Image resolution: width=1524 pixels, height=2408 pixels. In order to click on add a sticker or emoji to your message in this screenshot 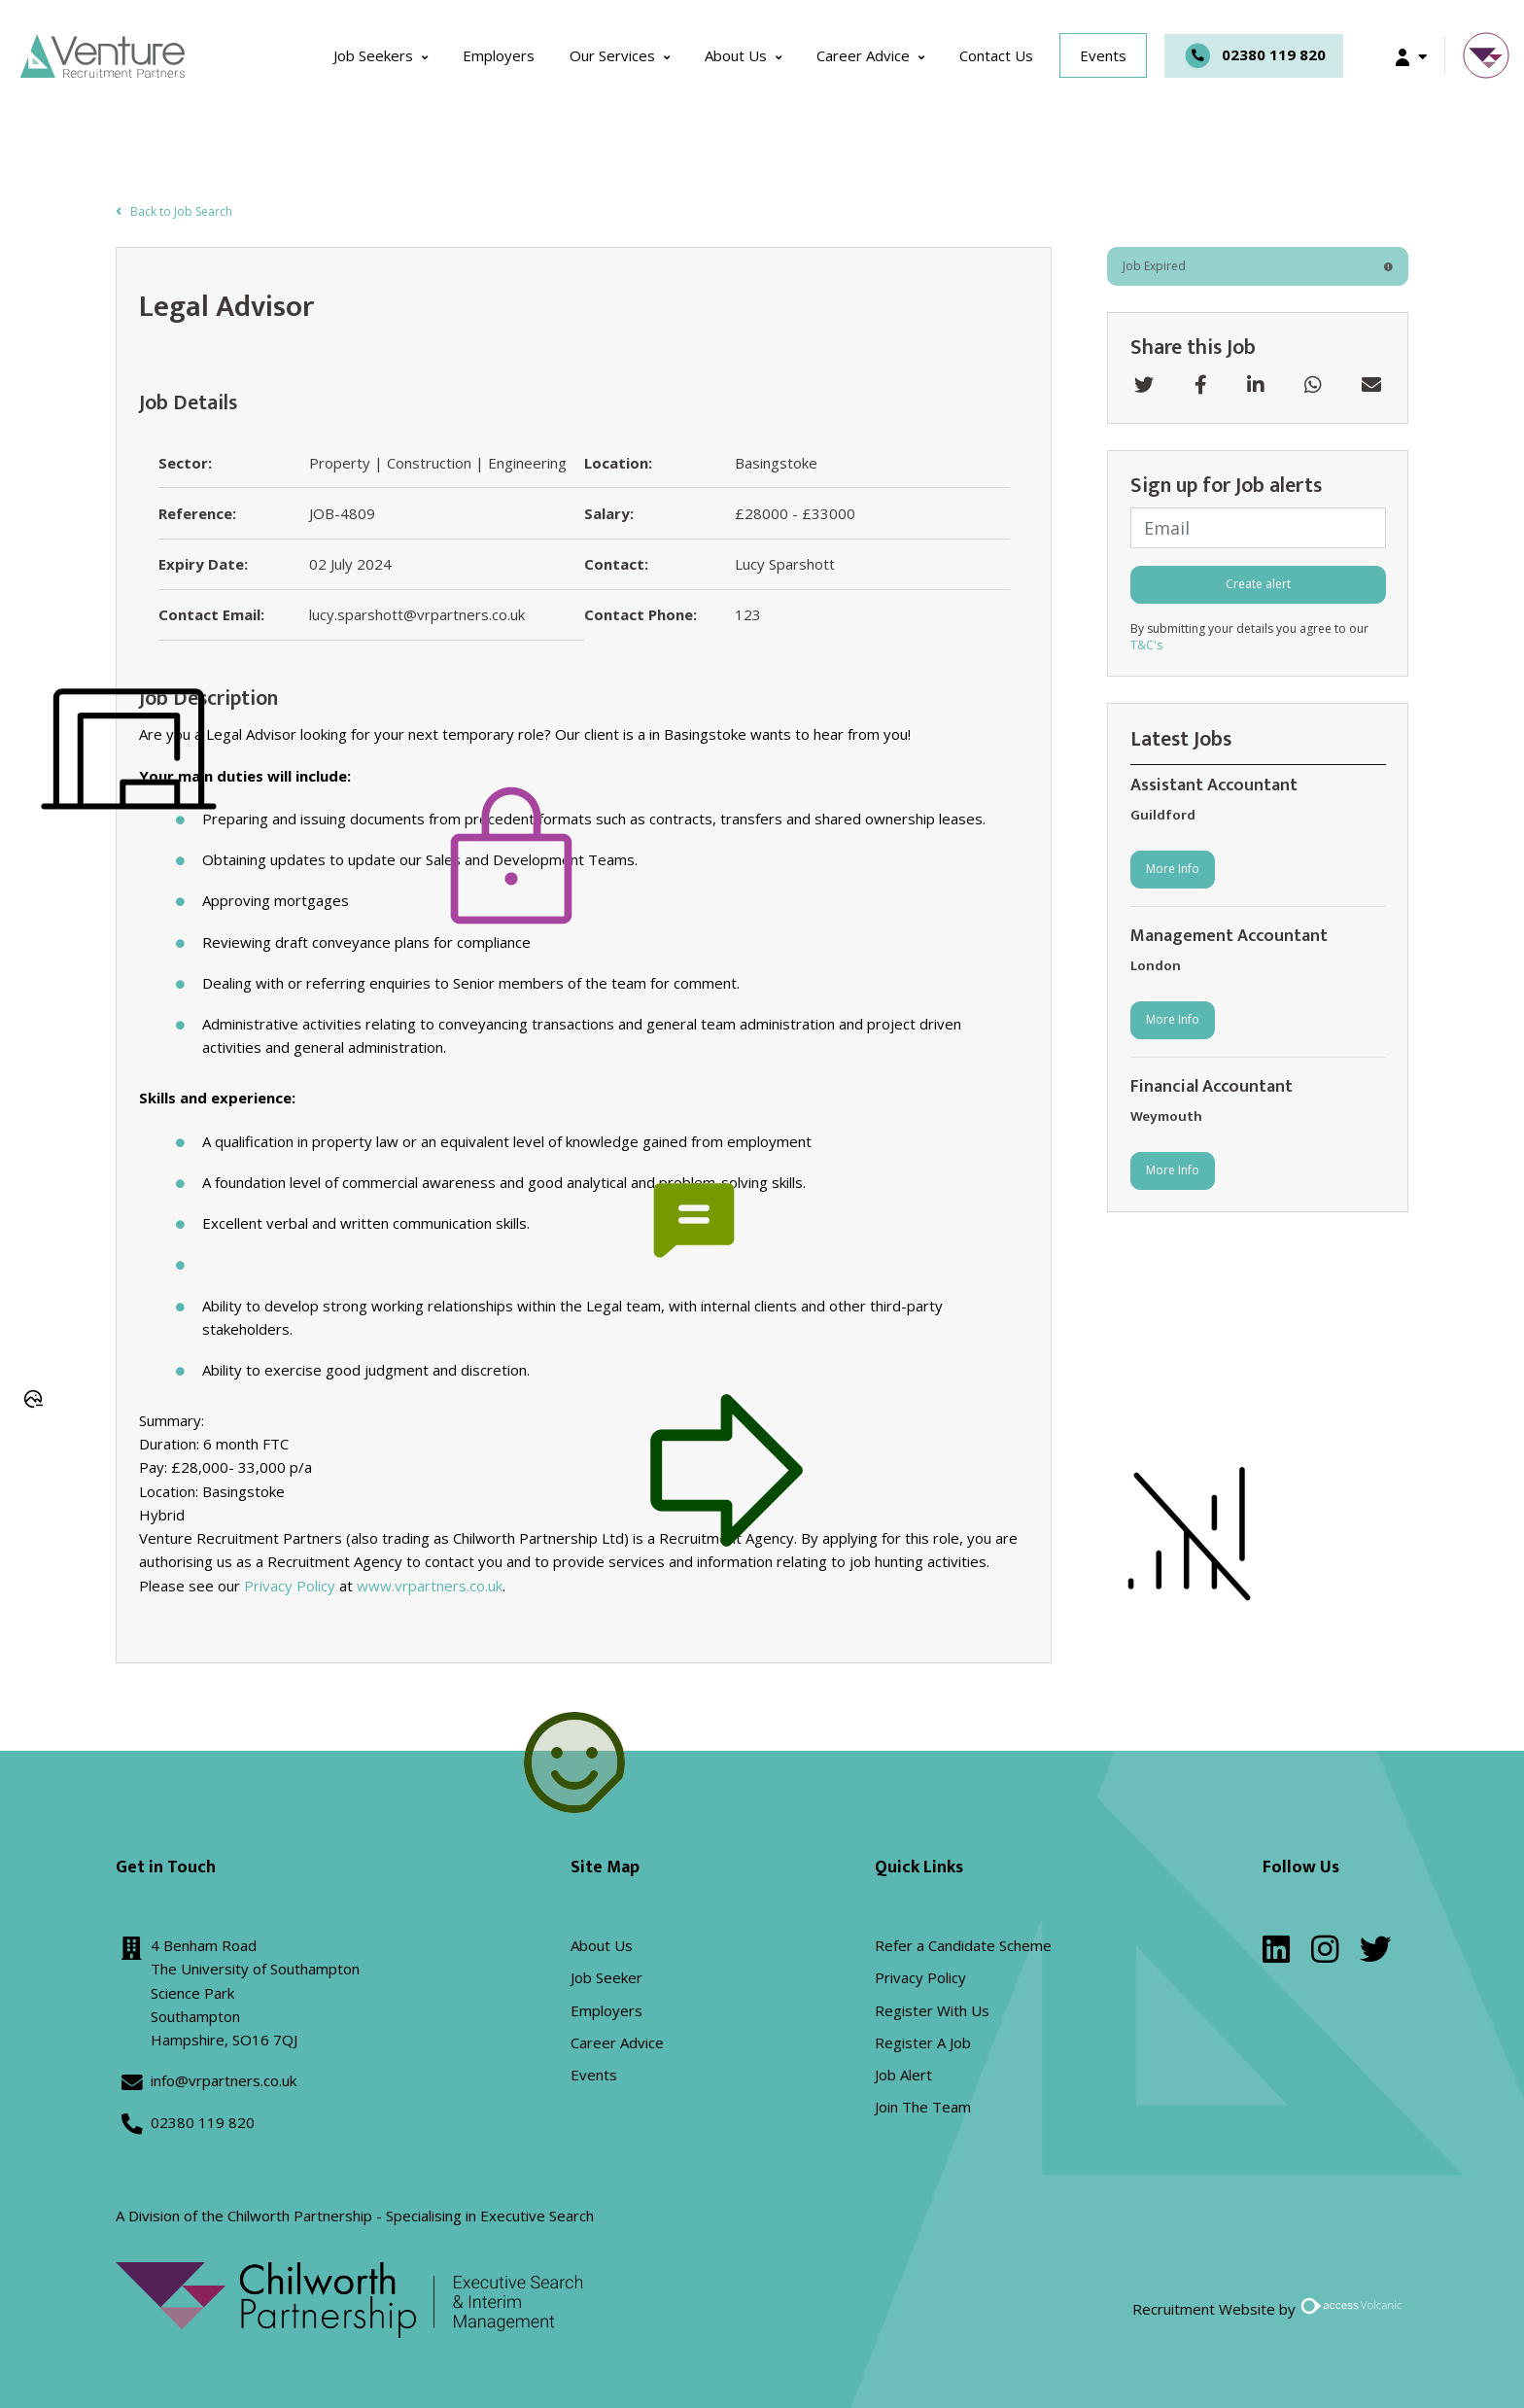, I will do `click(574, 1762)`.